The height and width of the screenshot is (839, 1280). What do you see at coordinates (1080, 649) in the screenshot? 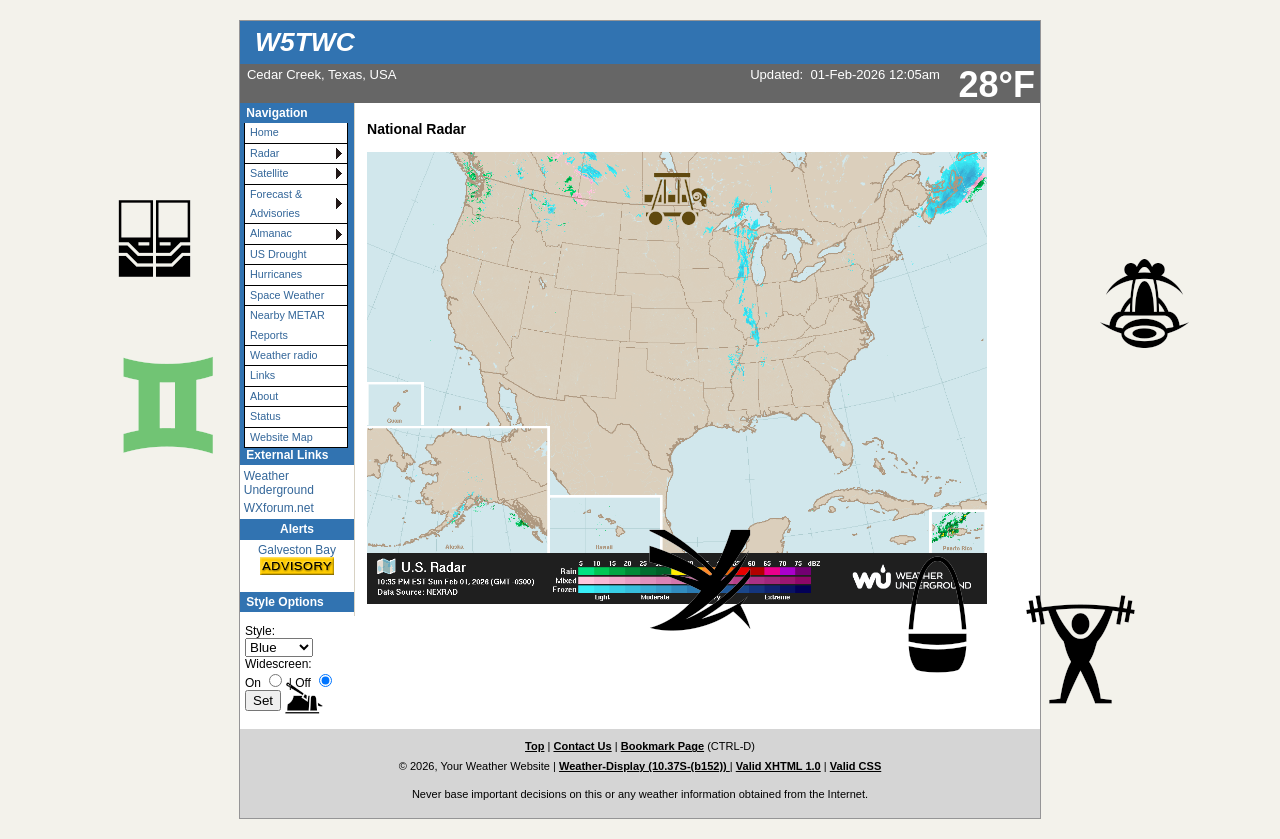
I see `access workout or exercise tracking` at bounding box center [1080, 649].